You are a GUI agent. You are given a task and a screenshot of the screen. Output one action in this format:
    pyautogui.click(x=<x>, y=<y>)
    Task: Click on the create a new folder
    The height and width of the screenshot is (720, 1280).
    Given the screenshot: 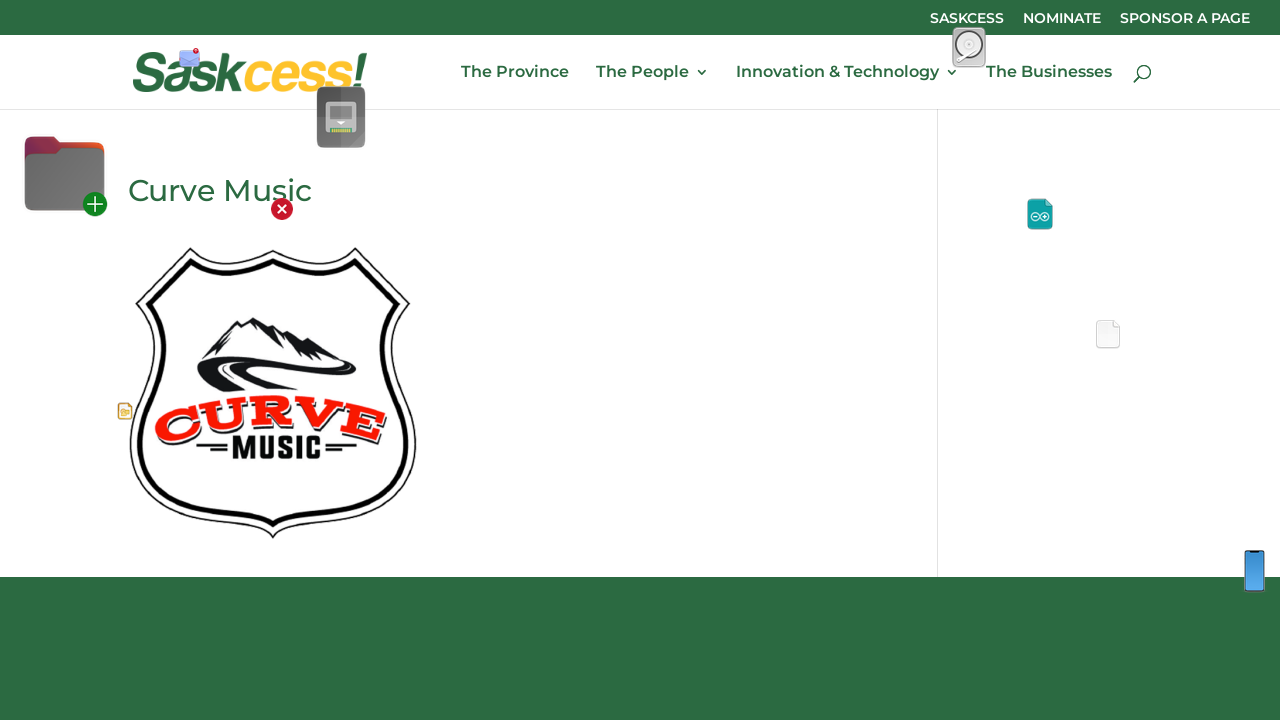 What is the action you would take?
    pyautogui.click(x=64, y=173)
    